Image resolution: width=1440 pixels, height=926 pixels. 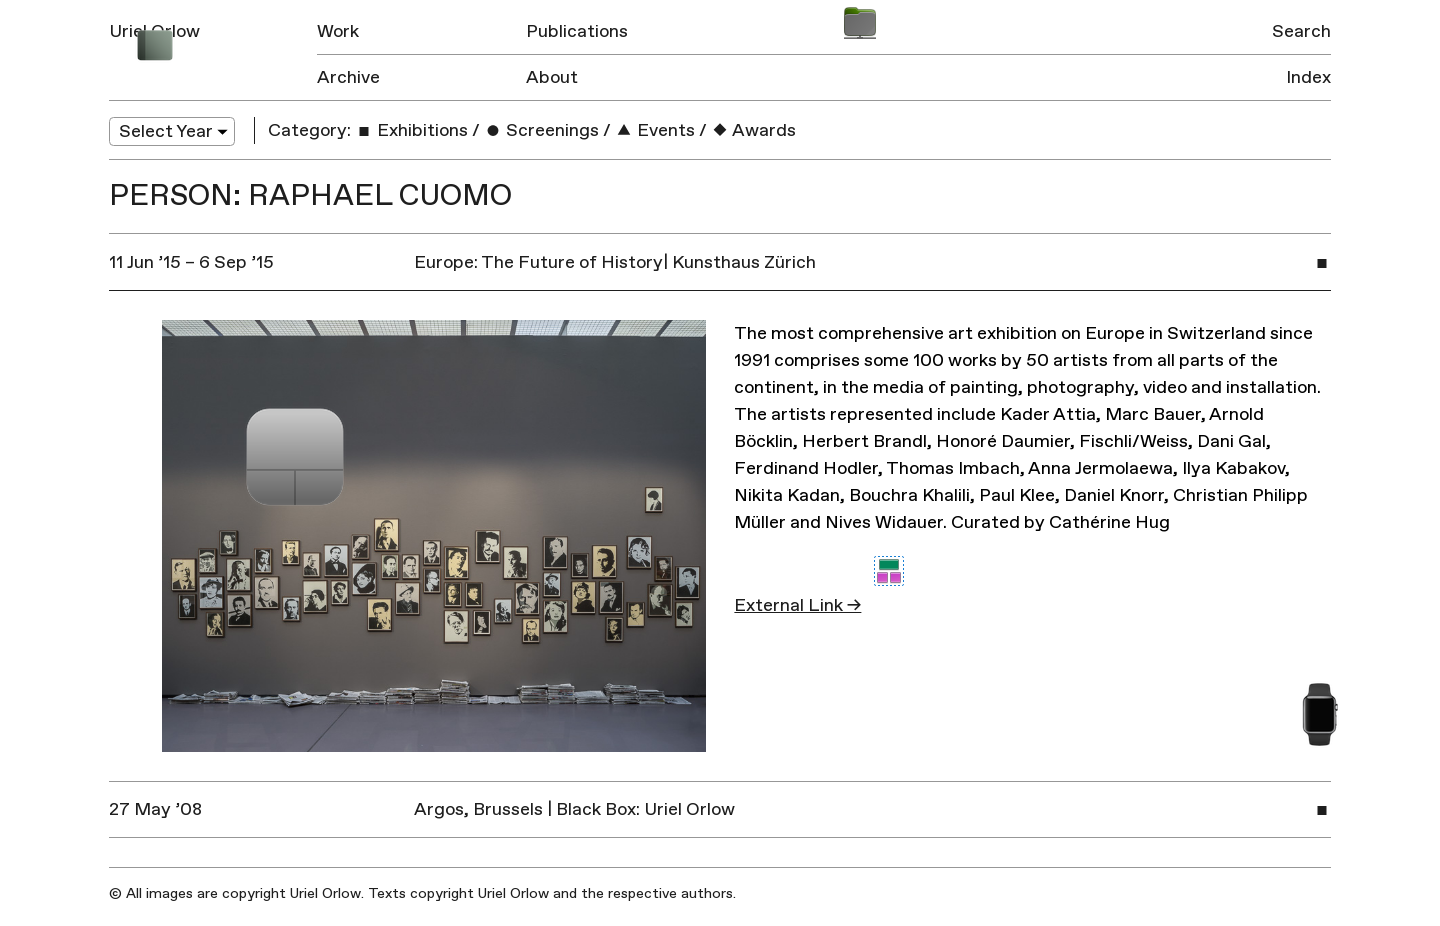 What do you see at coordinates (155, 44) in the screenshot?
I see `access your desktop folder` at bounding box center [155, 44].